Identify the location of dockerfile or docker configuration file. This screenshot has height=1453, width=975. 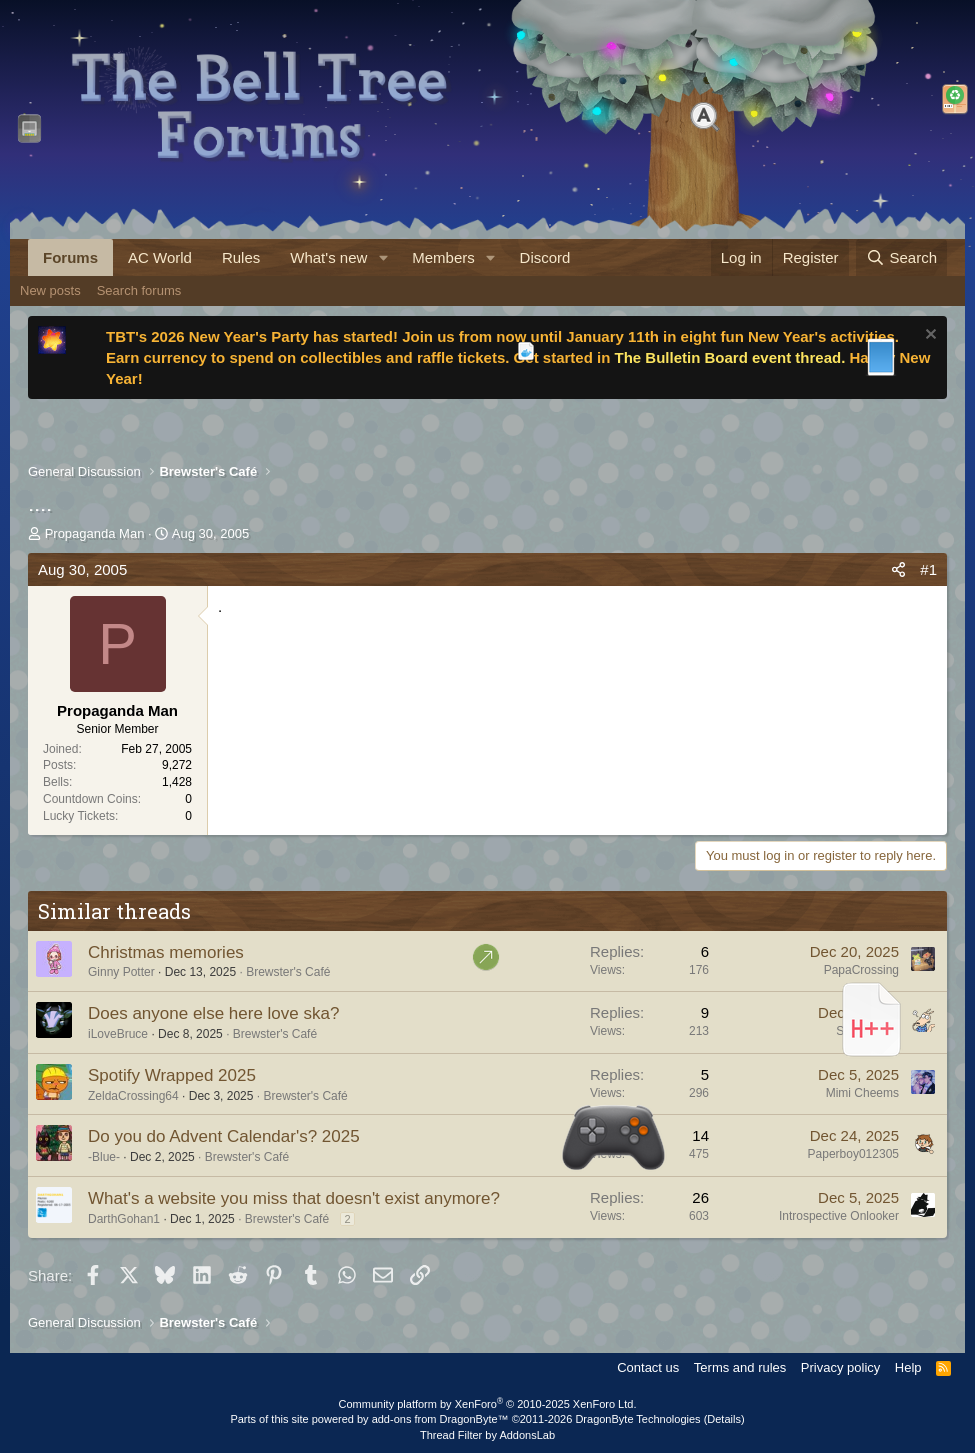
(526, 351).